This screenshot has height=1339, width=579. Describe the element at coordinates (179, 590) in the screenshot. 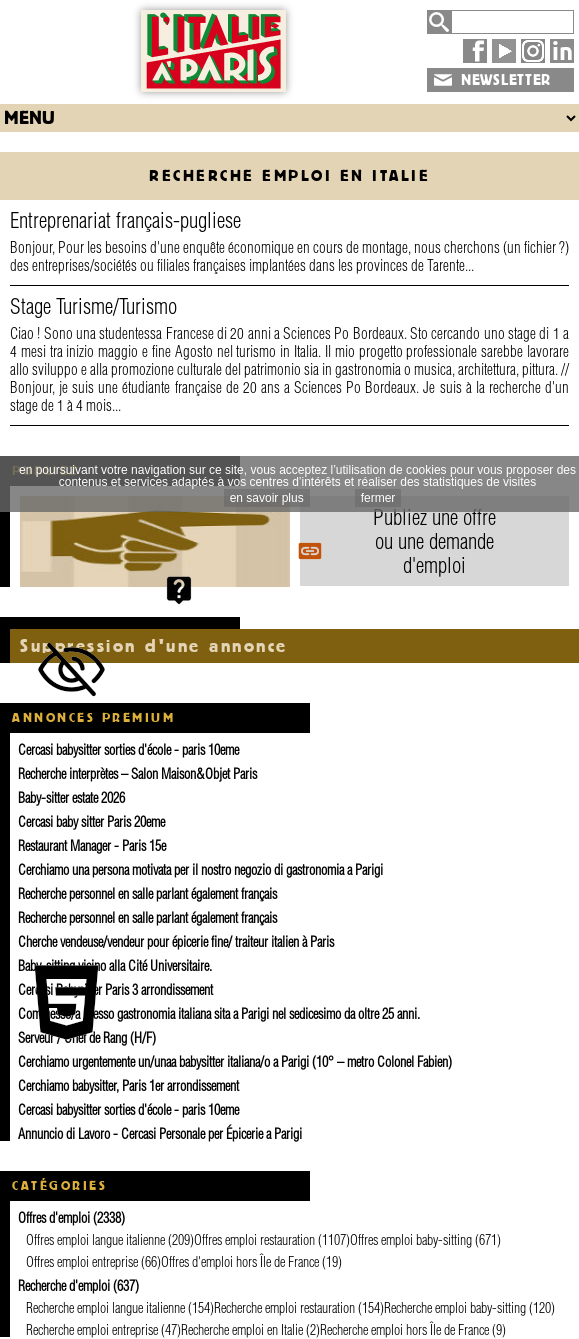

I see `access live help or support chat` at that location.